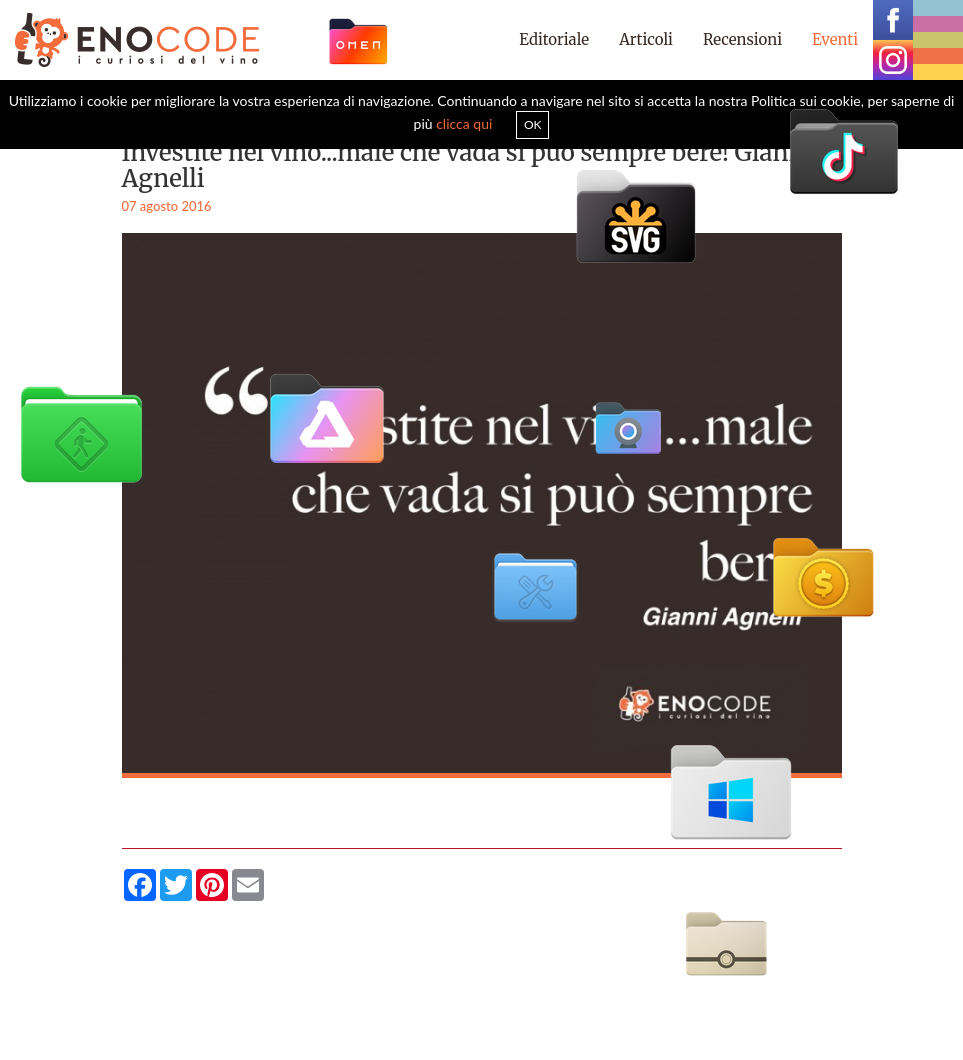 The width and height of the screenshot is (963, 1060). Describe the element at coordinates (81, 434) in the screenshot. I see `access public or shared folder` at that location.